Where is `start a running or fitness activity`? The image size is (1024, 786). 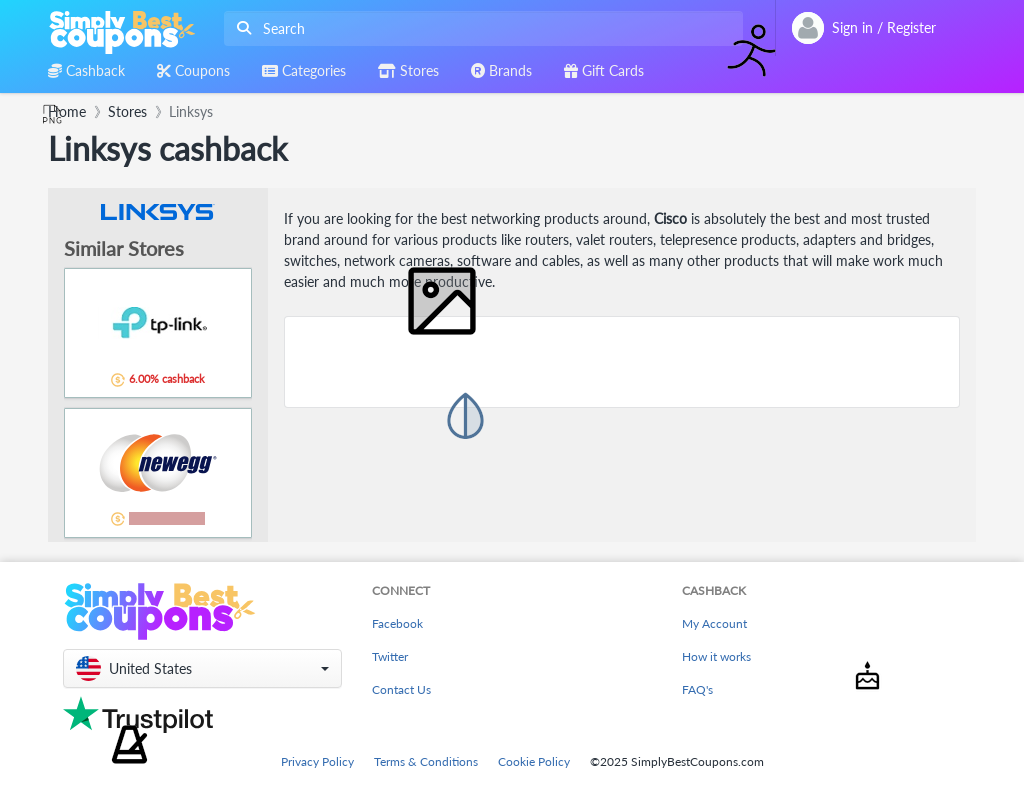 start a running or fitness activity is located at coordinates (752, 49).